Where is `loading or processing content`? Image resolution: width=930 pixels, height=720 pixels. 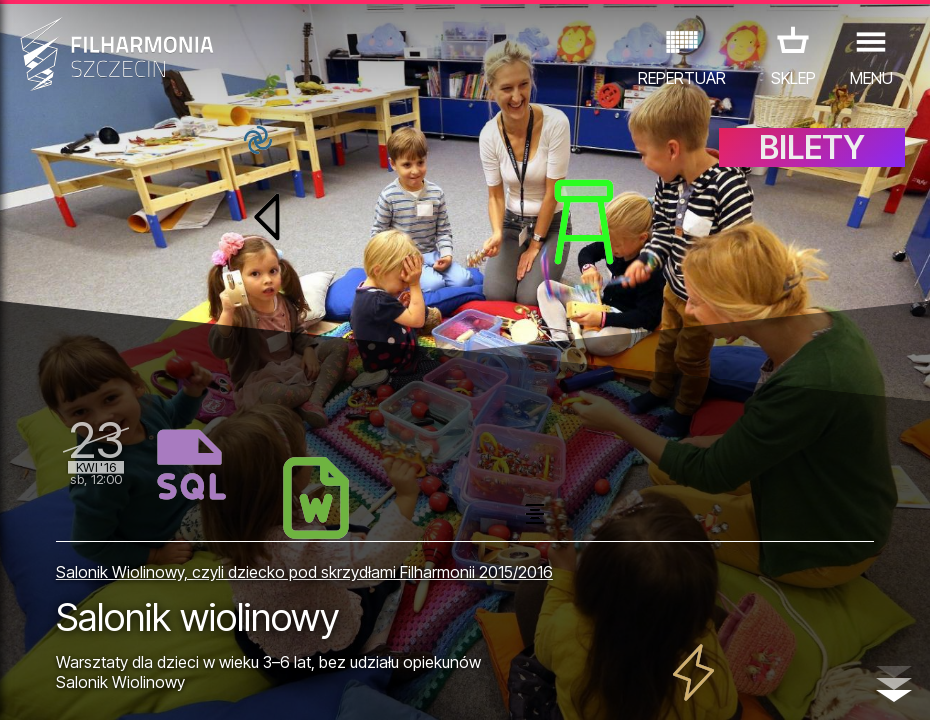 loading or processing content is located at coordinates (258, 140).